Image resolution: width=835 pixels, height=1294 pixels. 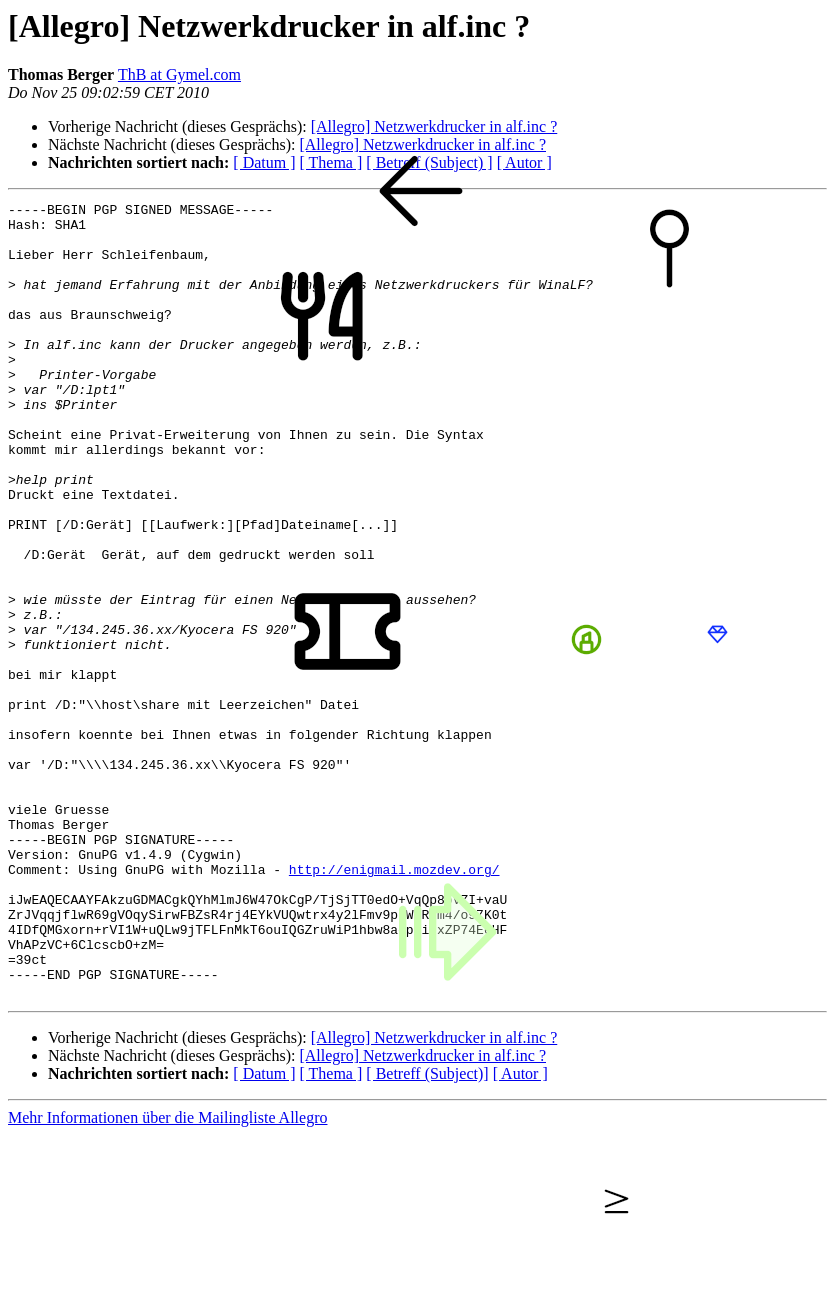 I want to click on skip forward or advance to next item, so click(x=444, y=932).